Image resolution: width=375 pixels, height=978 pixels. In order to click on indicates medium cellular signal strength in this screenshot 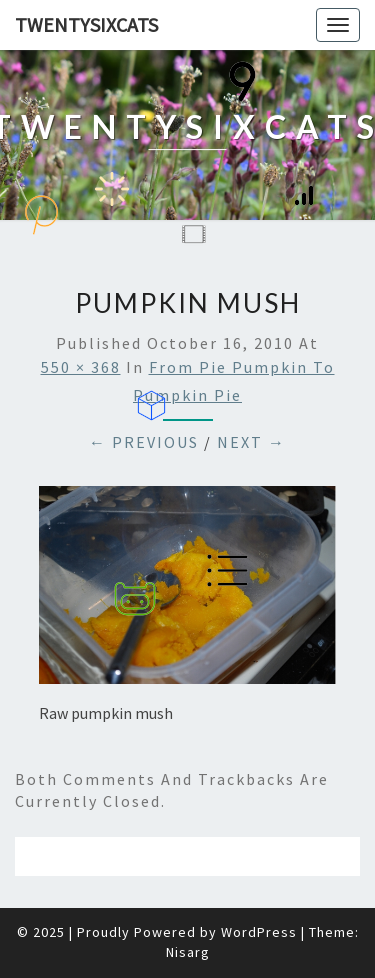, I will do `click(312, 190)`.